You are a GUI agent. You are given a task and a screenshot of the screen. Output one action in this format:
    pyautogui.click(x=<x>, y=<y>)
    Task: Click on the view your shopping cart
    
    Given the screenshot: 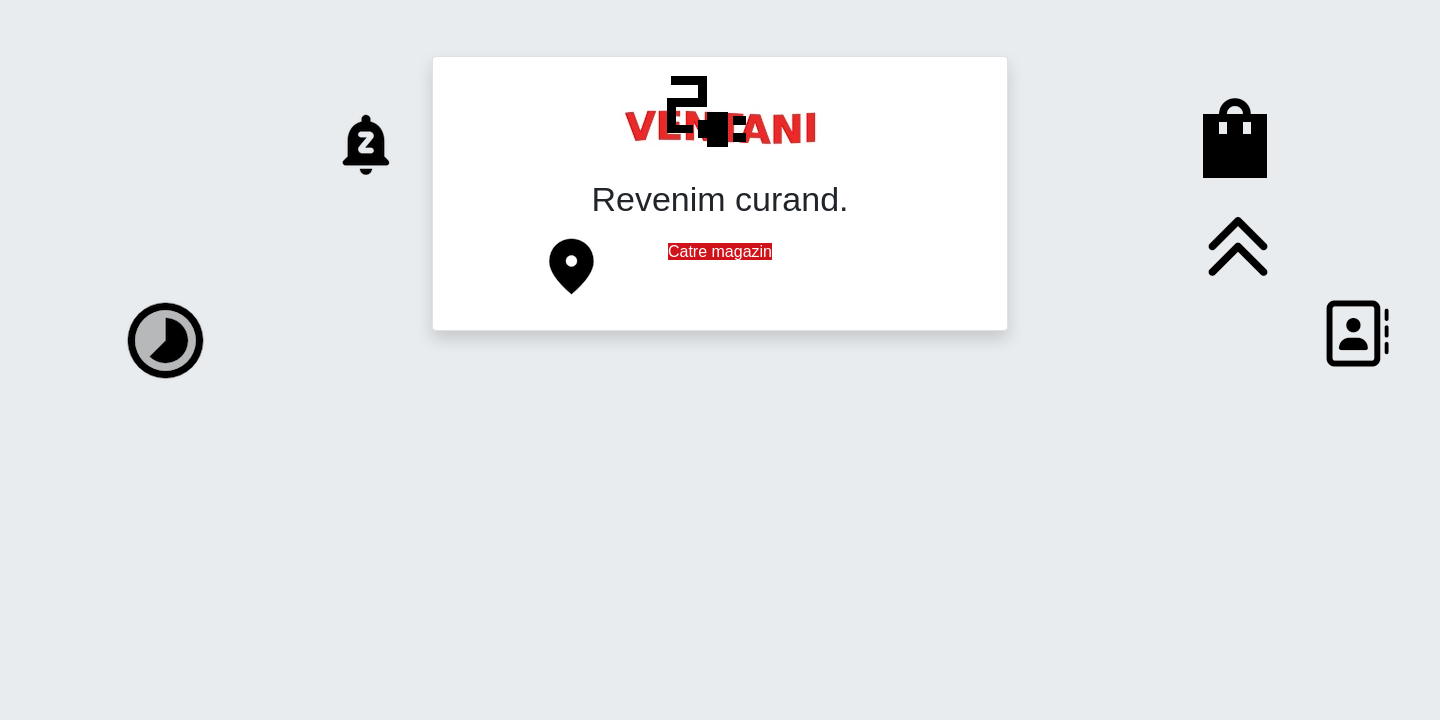 What is the action you would take?
    pyautogui.click(x=1235, y=138)
    